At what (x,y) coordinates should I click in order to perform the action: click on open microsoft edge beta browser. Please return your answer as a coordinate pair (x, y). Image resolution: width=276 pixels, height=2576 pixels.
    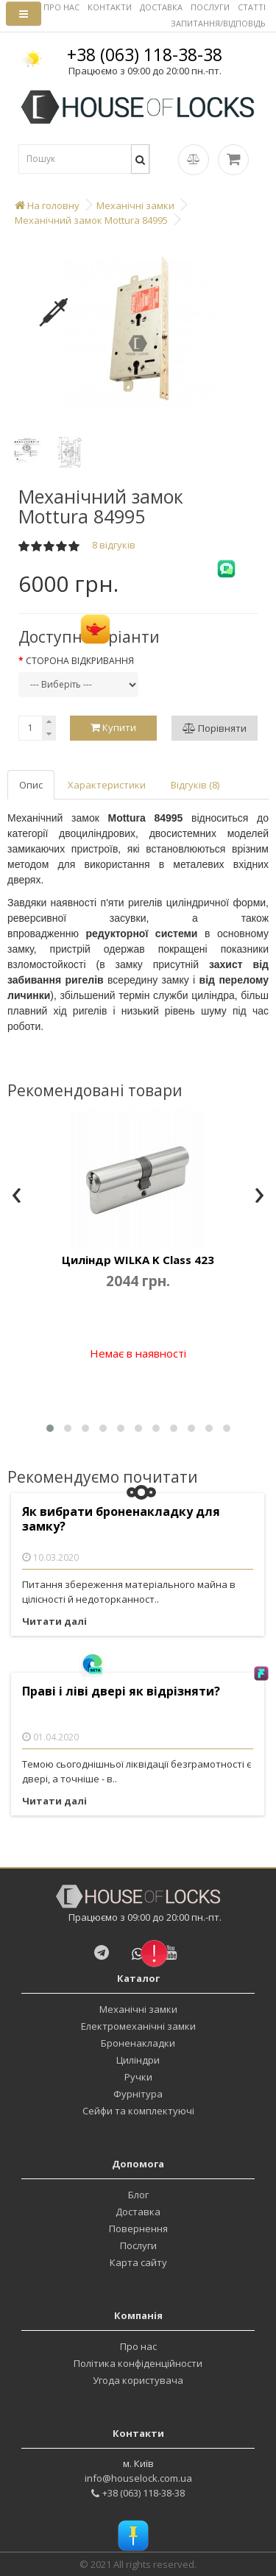
    Looking at the image, I should click on (92, 1663).